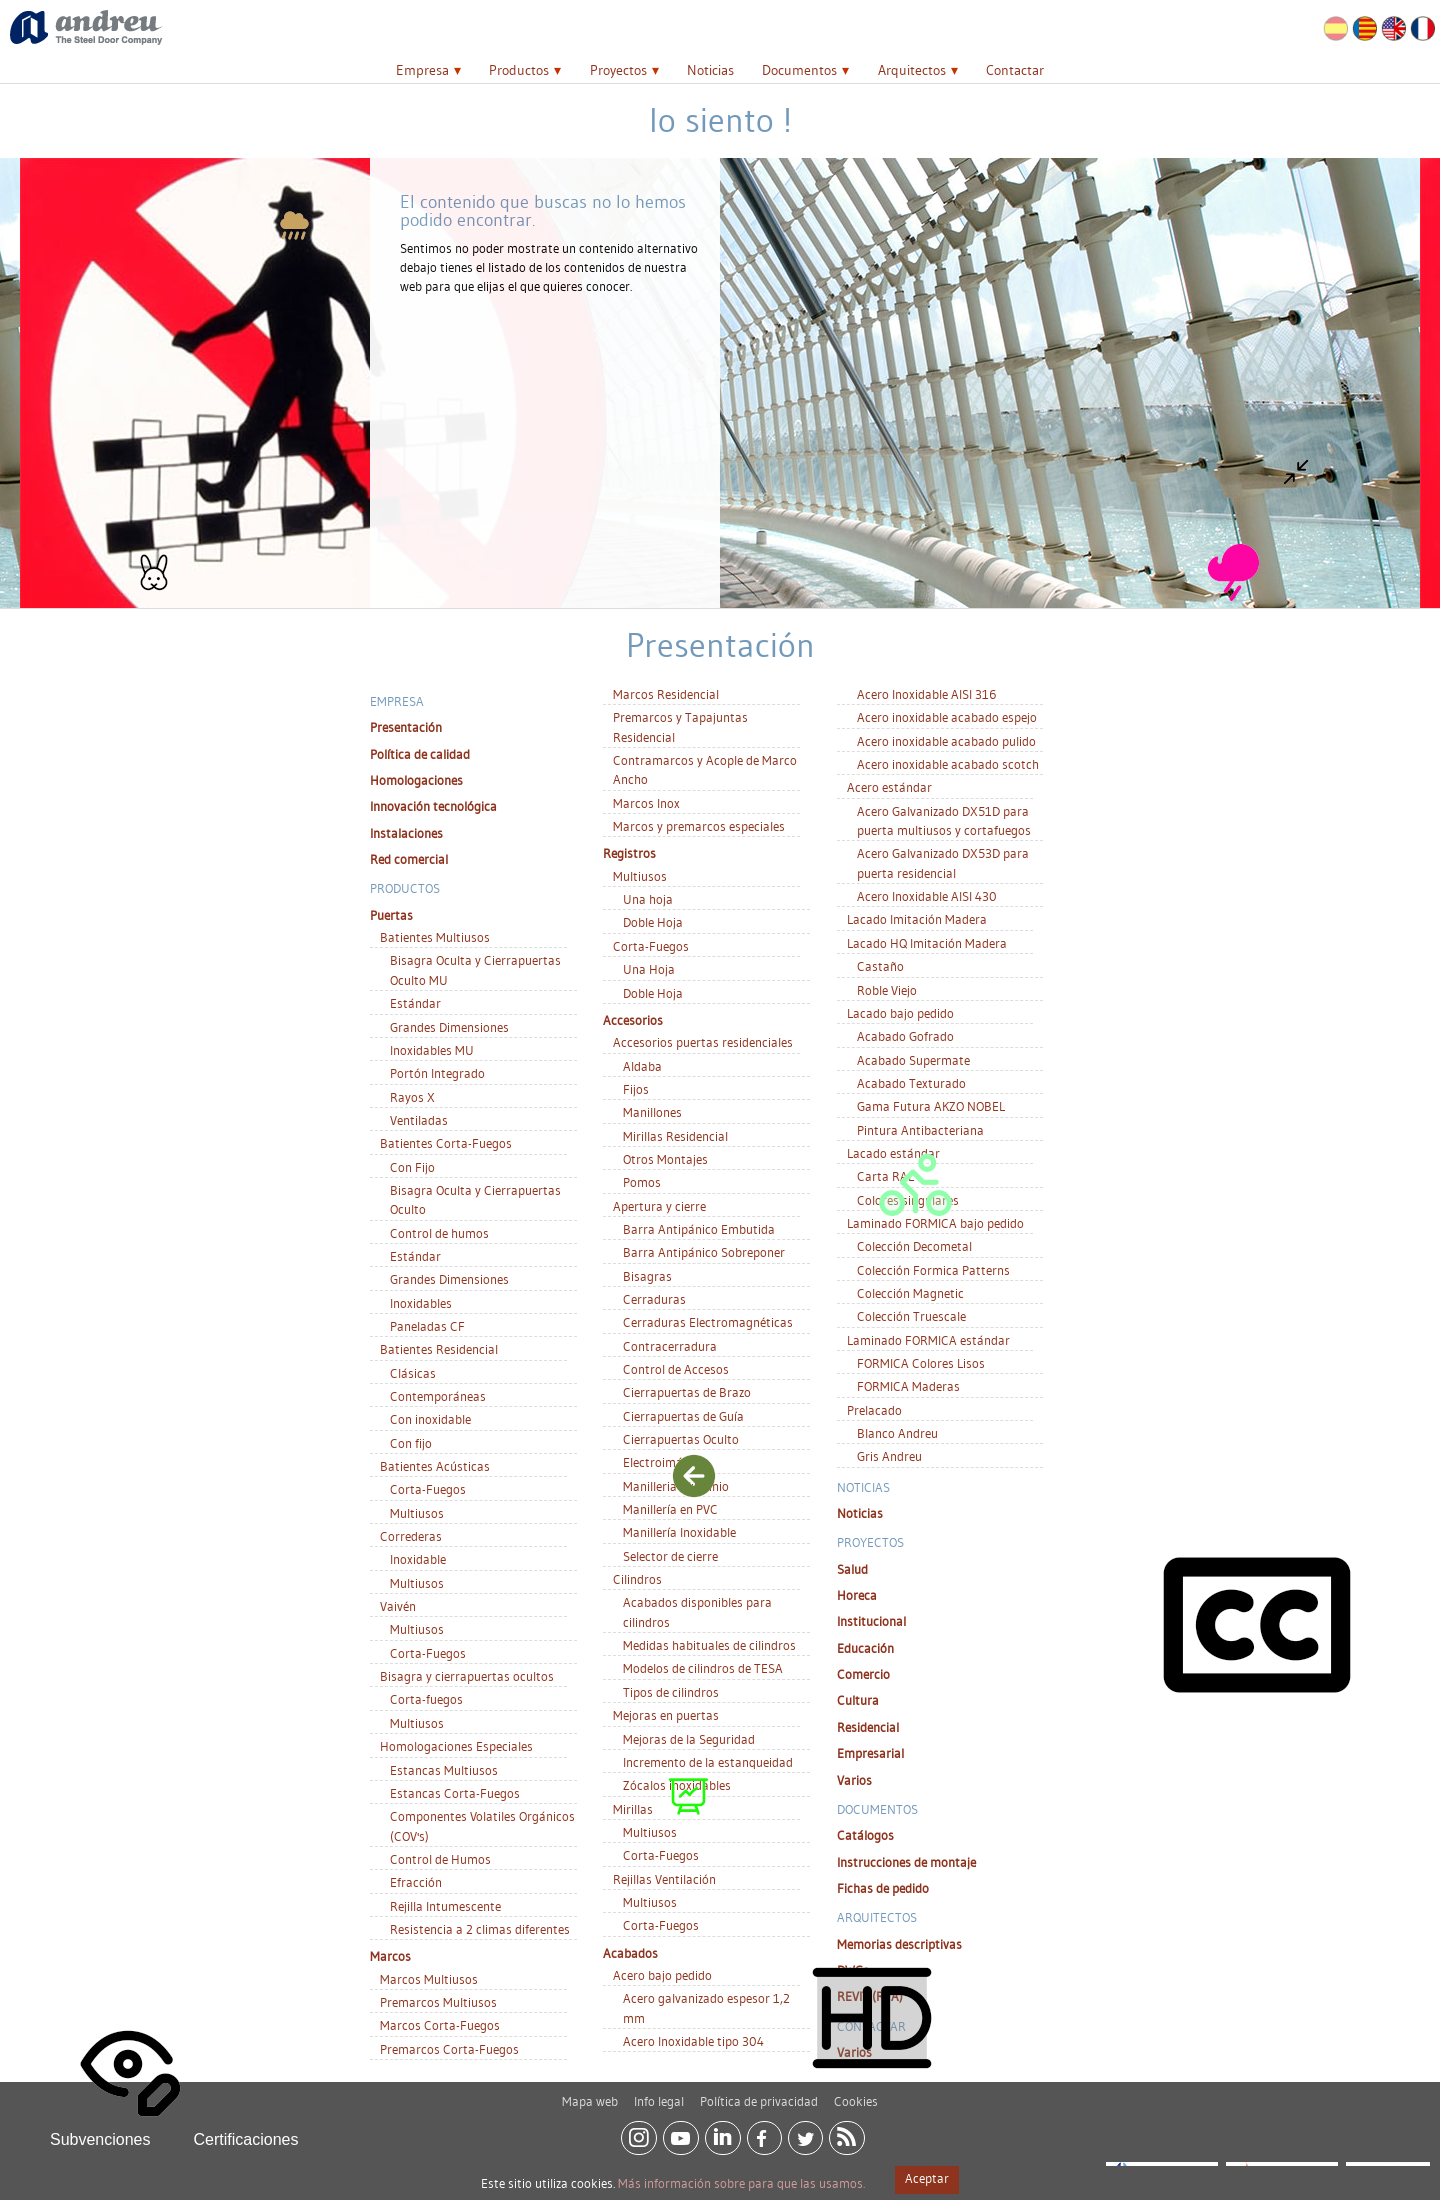  I want to click on indicates heavy rain or stormy weather conditions, so click(294, 225).